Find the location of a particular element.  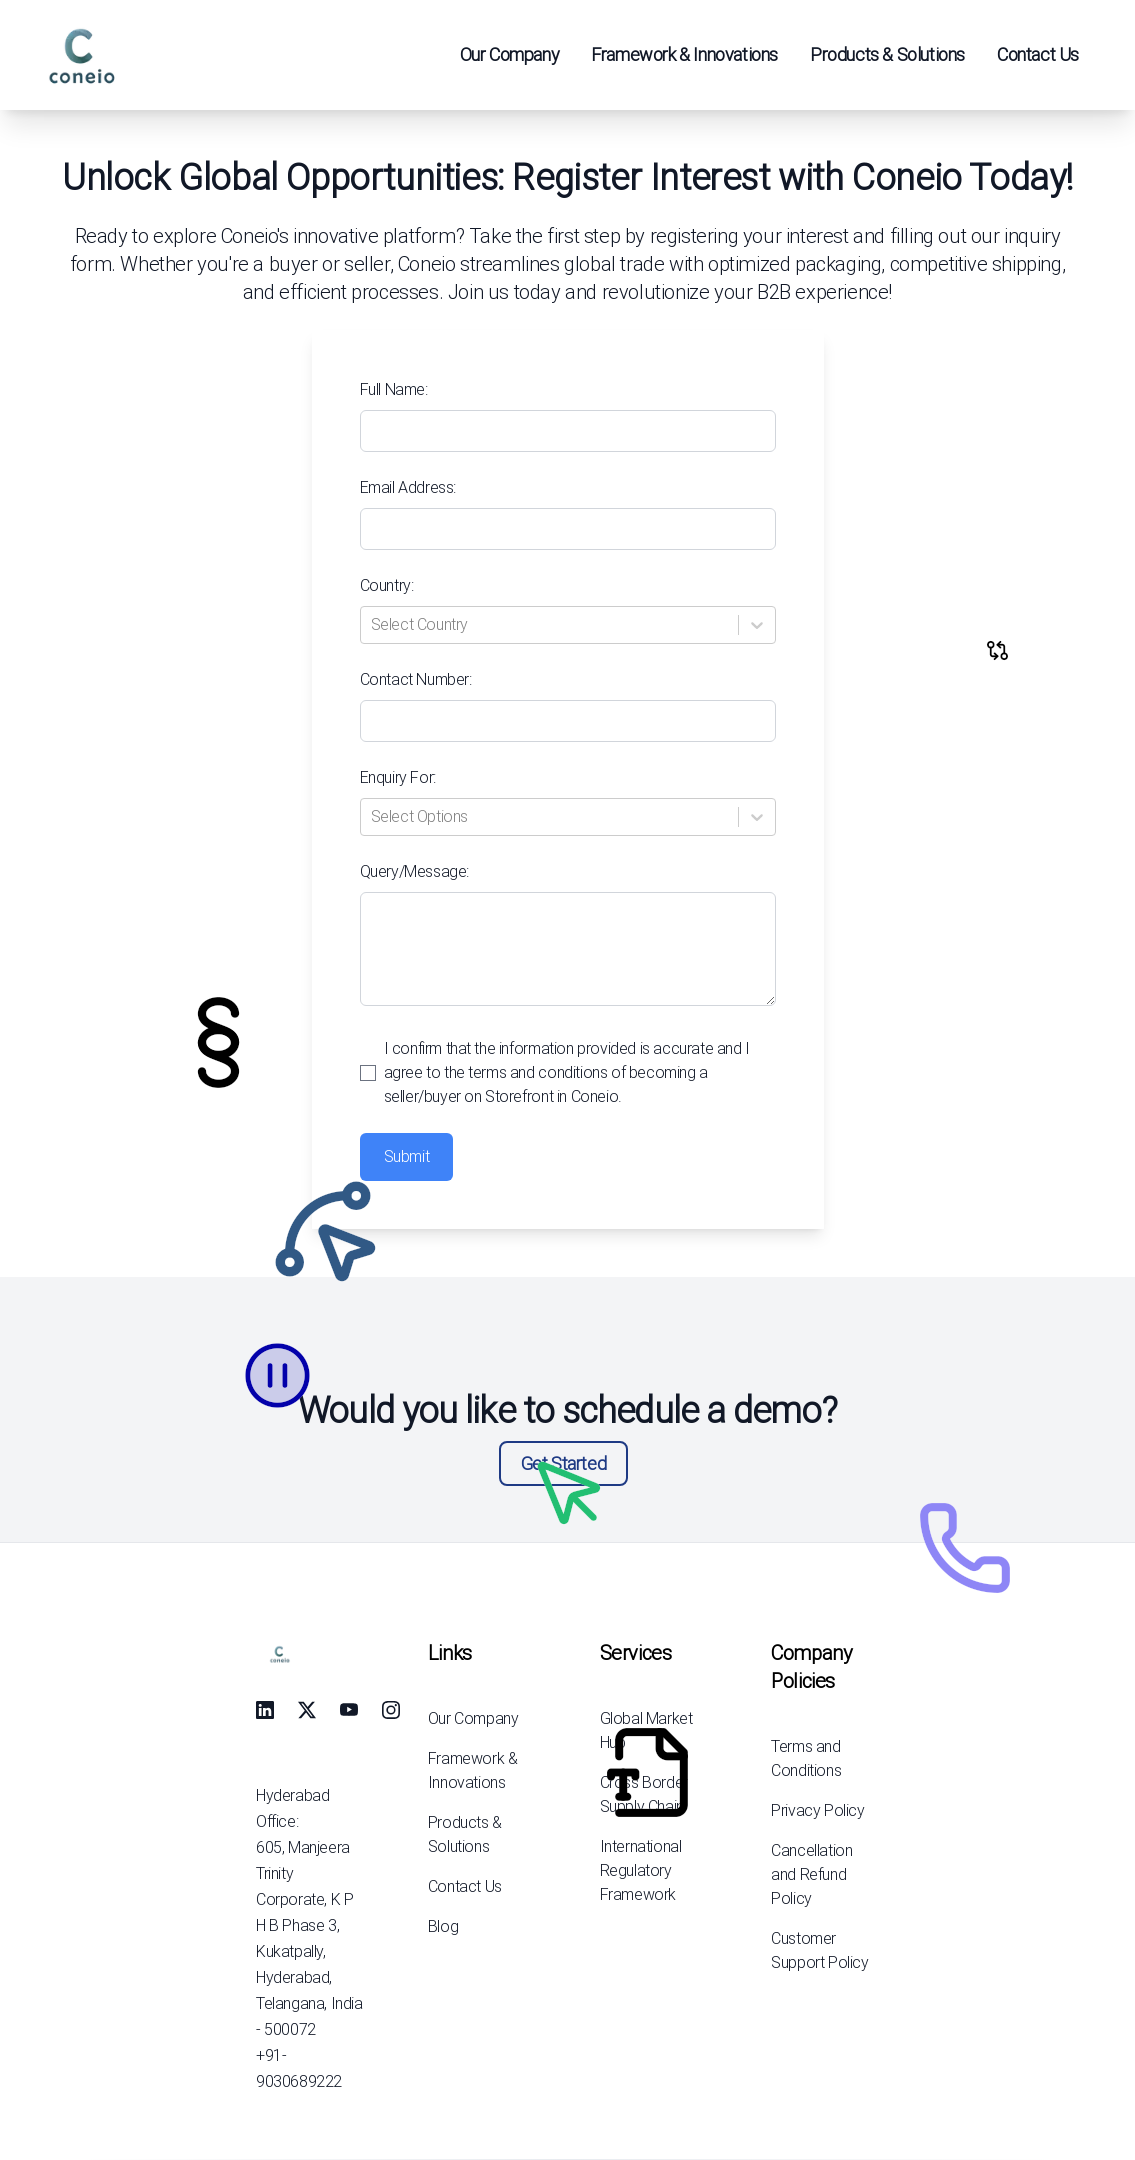

edit or manipulate a vector path is located at coordinates (323, 1229).